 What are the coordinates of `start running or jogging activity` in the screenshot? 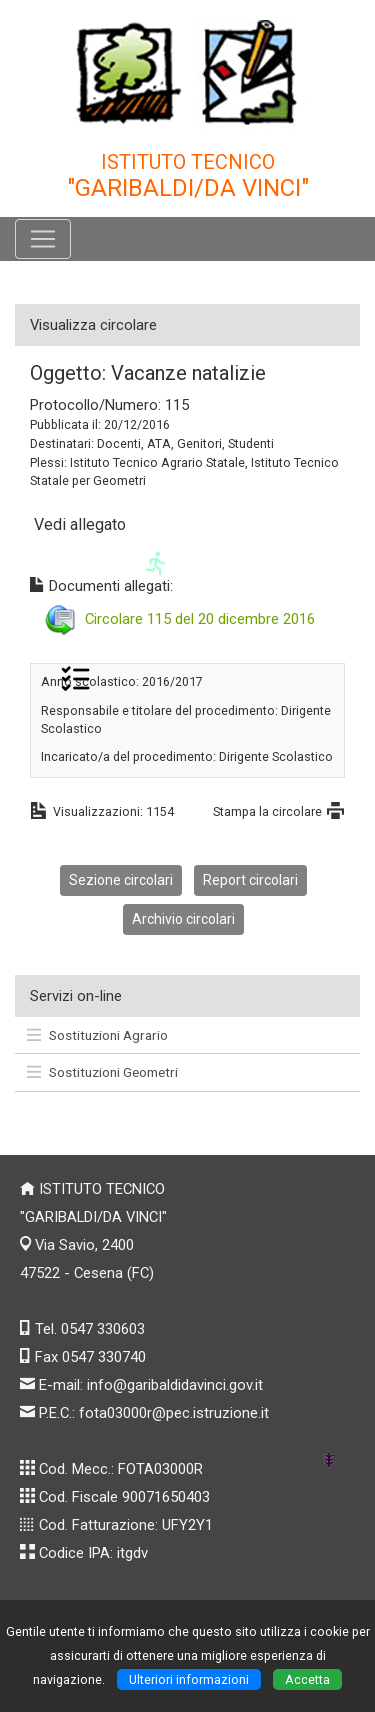 It's located at (156, 563).